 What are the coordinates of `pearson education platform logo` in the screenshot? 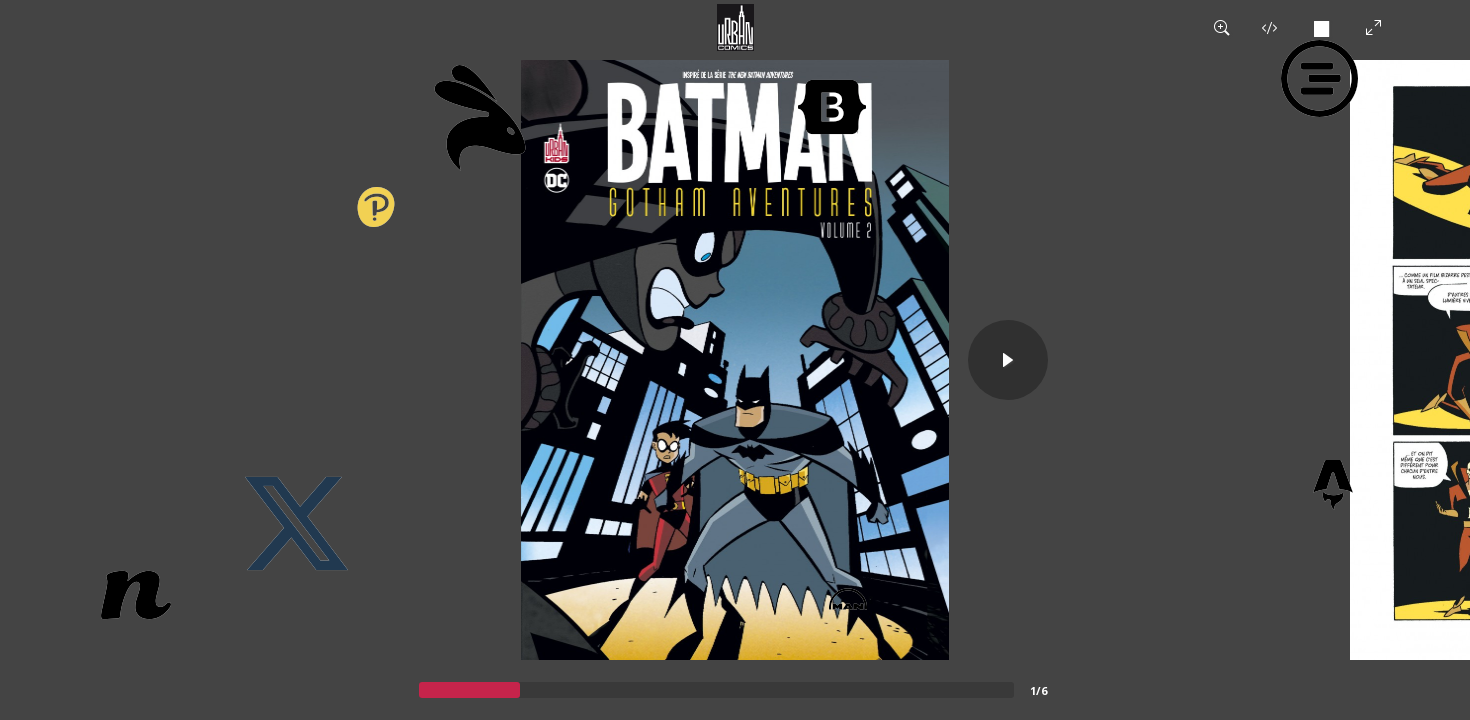 It's located at (376, 207).